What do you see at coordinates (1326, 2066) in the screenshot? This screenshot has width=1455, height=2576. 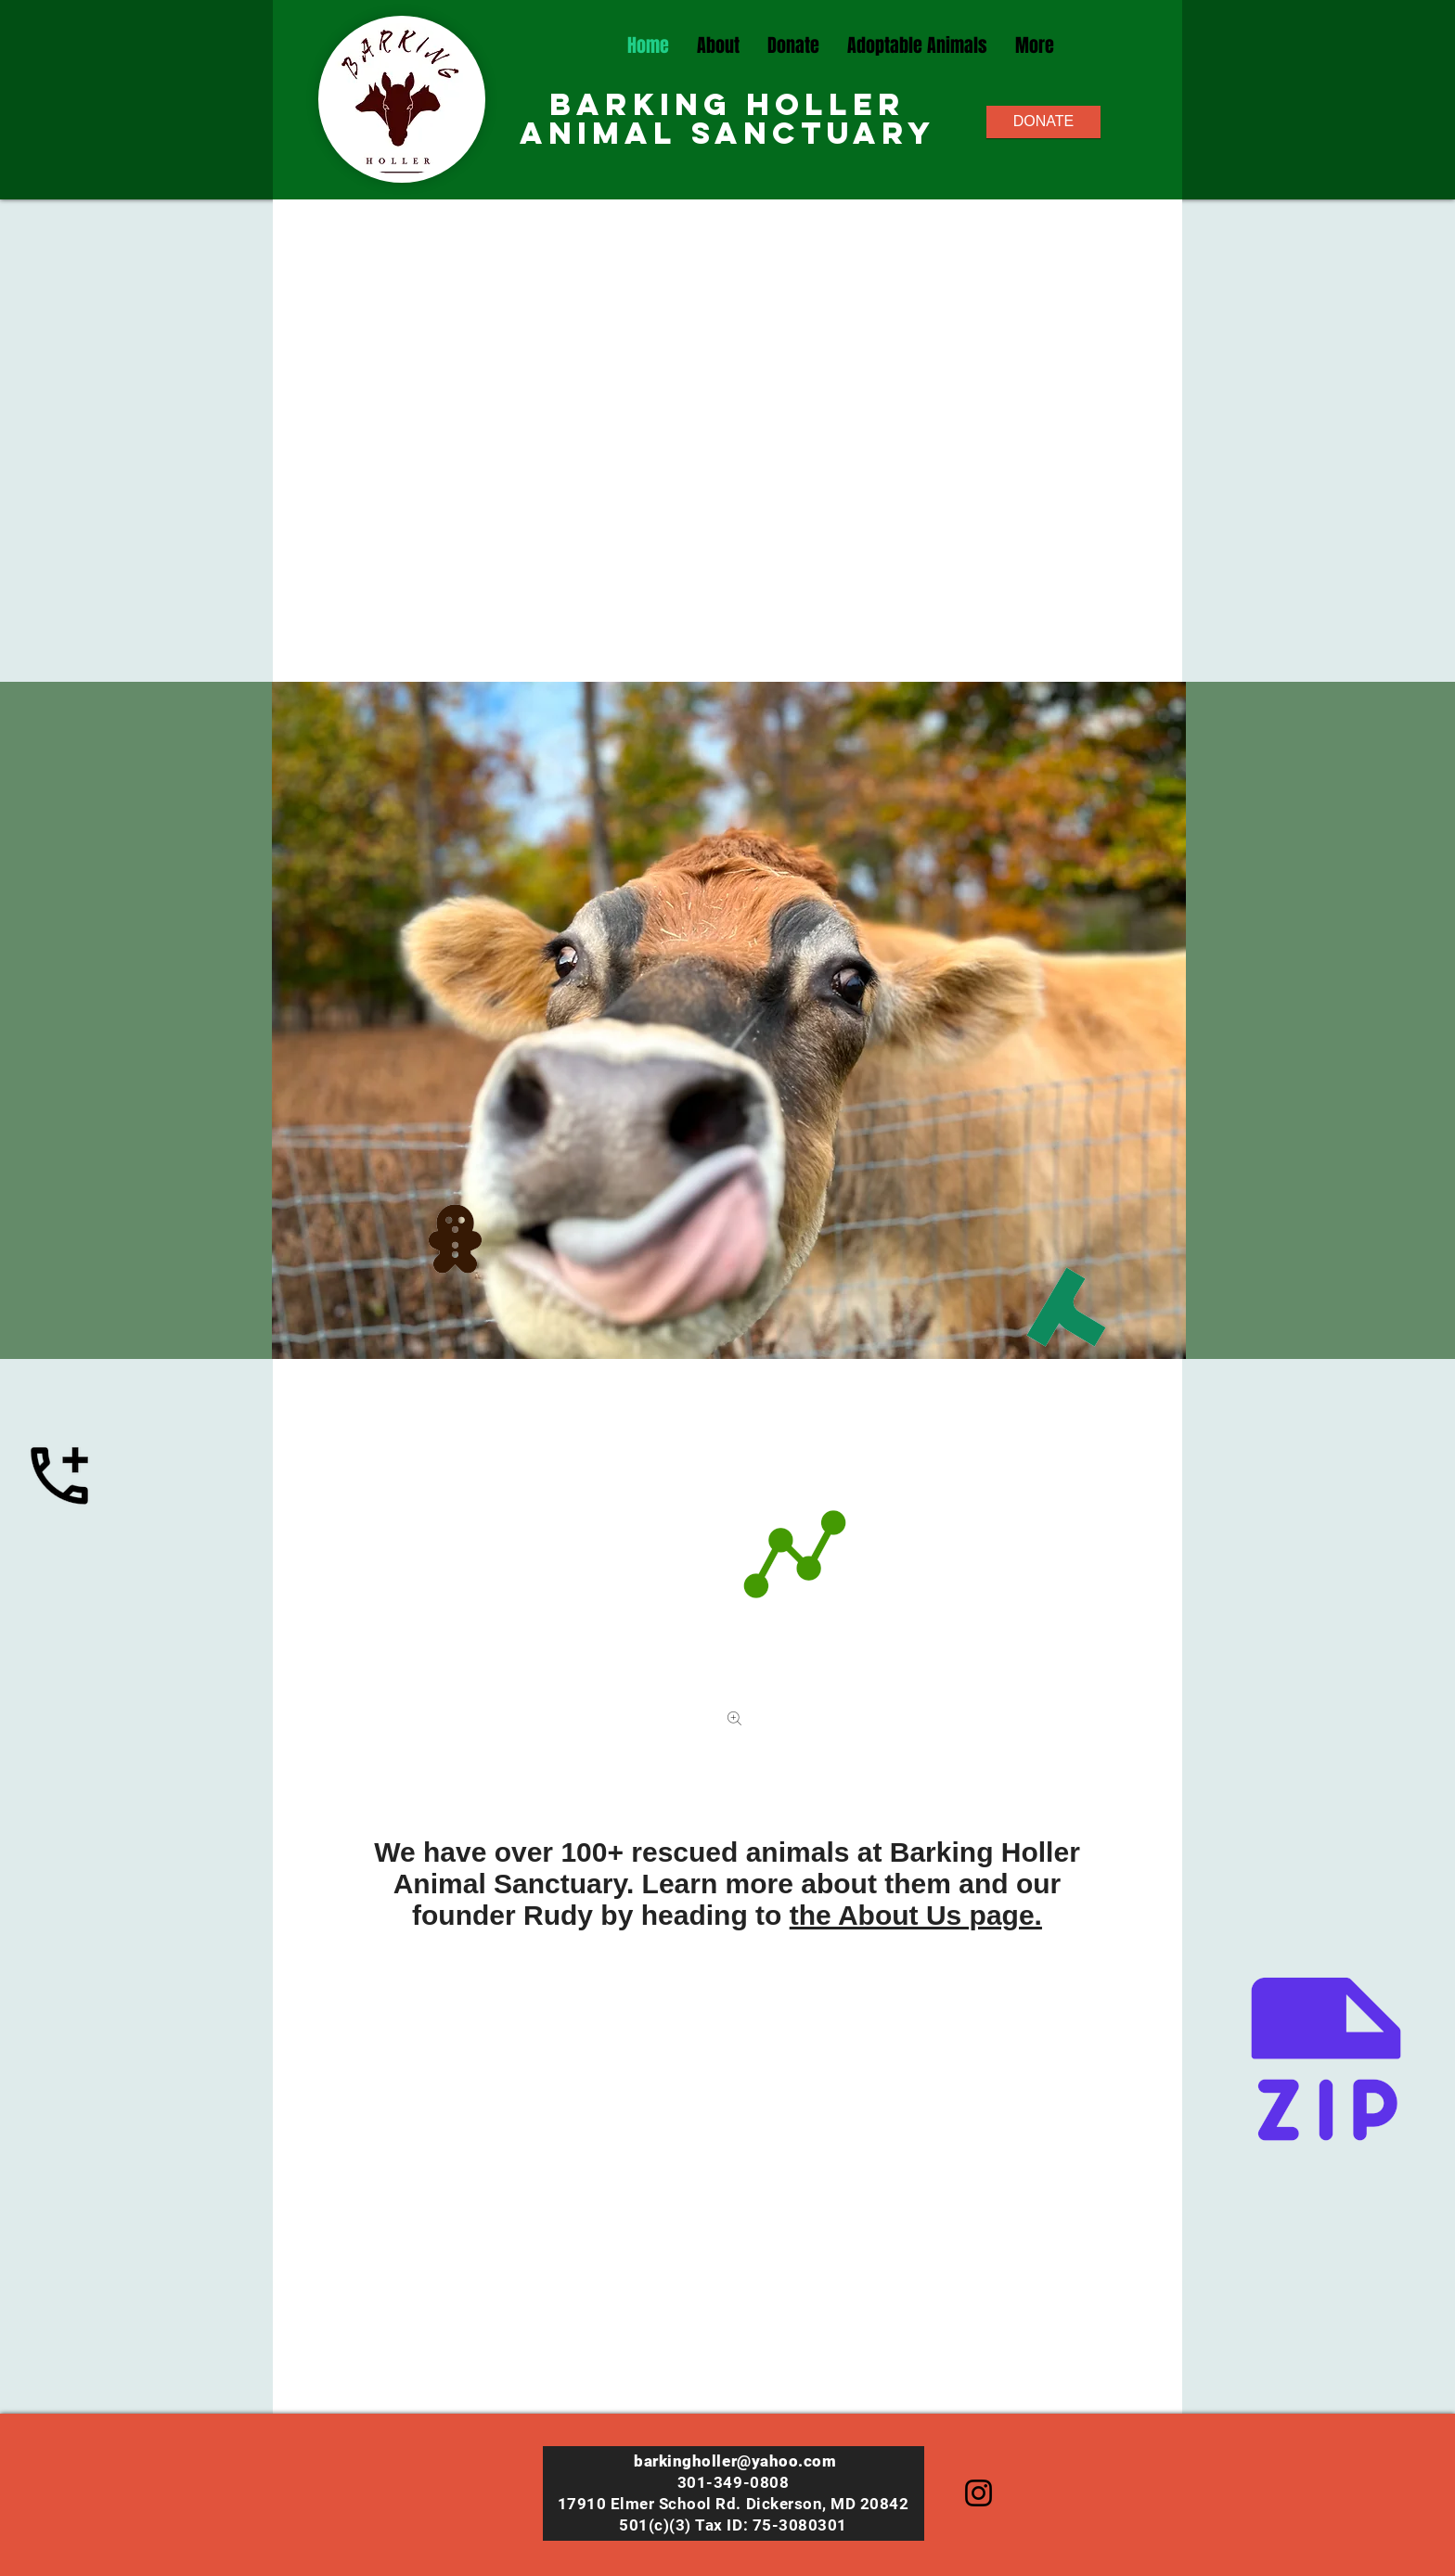 I see `open or view a compressed zip file` at bounding box center [1326, 2066].